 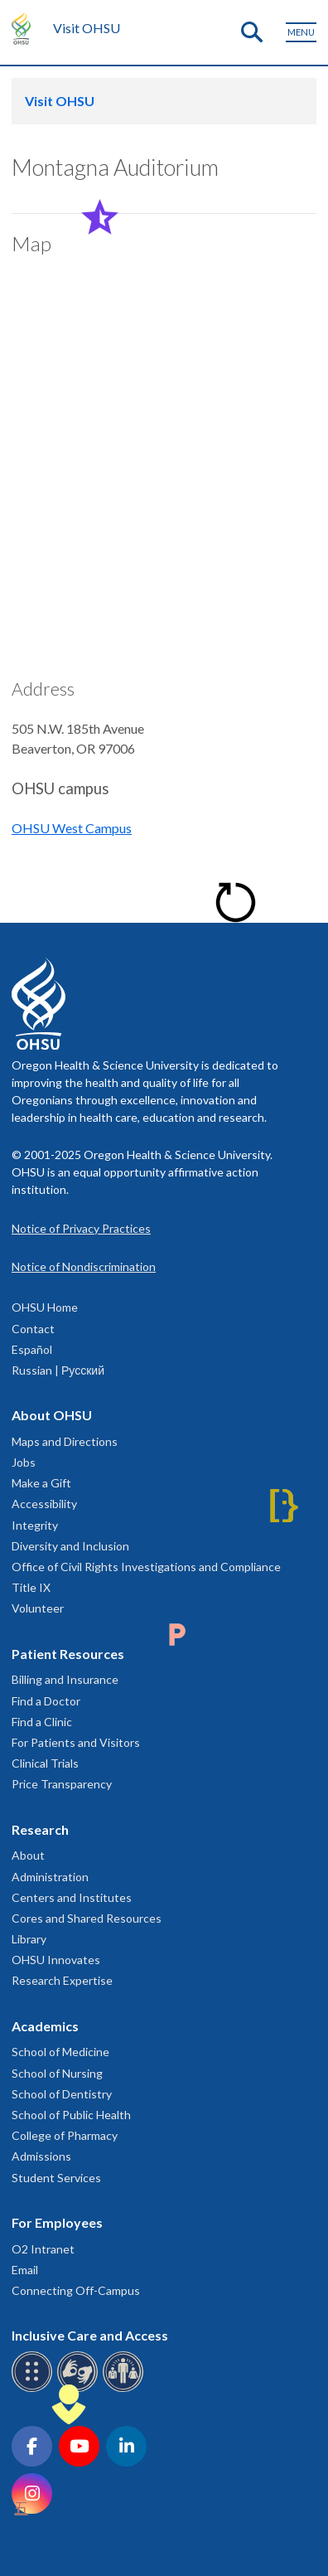 What do you see at coordinates (176, 1634) in the screenshot?
I see `indicates a parking area or facility` at bounding box center [176, 1634].